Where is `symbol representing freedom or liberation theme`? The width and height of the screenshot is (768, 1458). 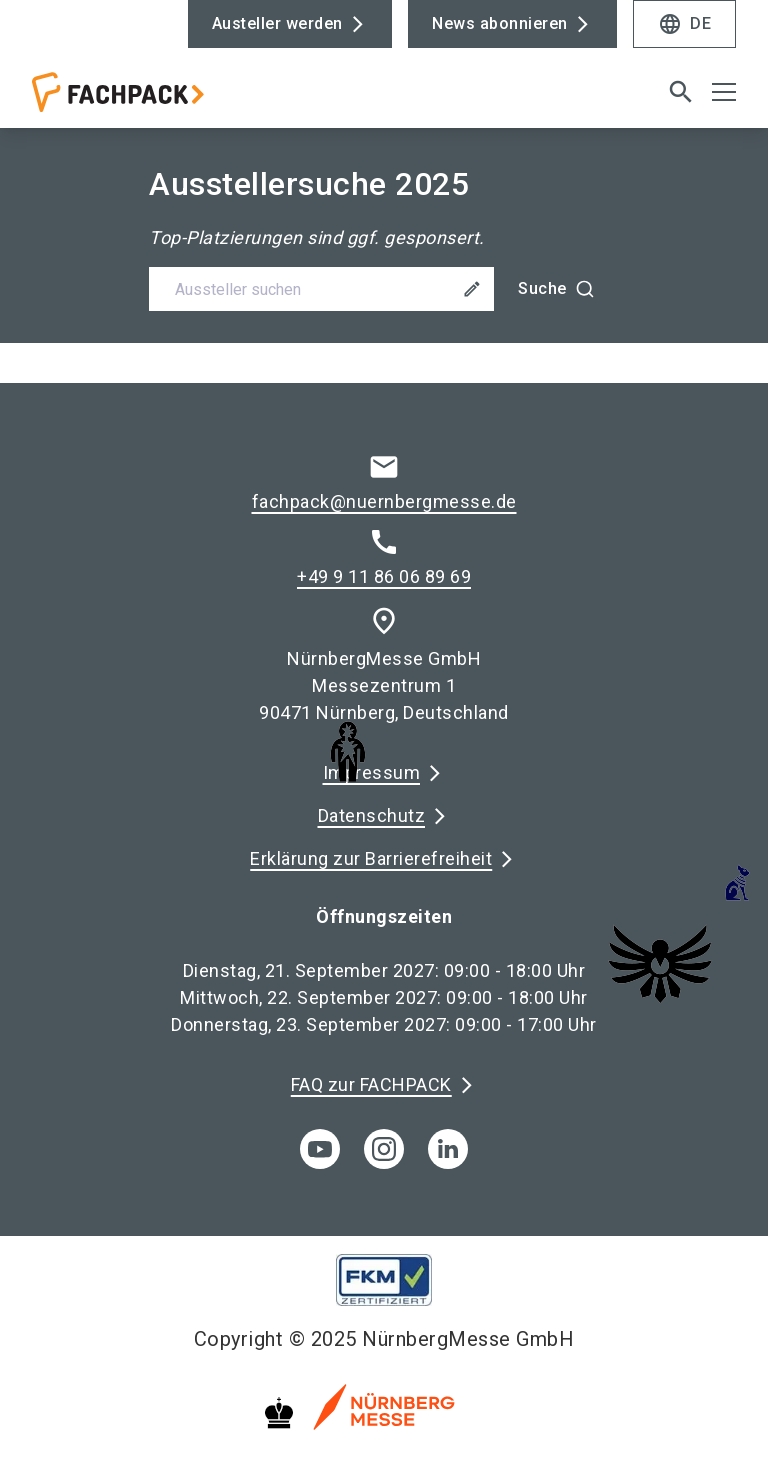 symbol representing freedom or liberation theme is located at coordinates (660, 965).